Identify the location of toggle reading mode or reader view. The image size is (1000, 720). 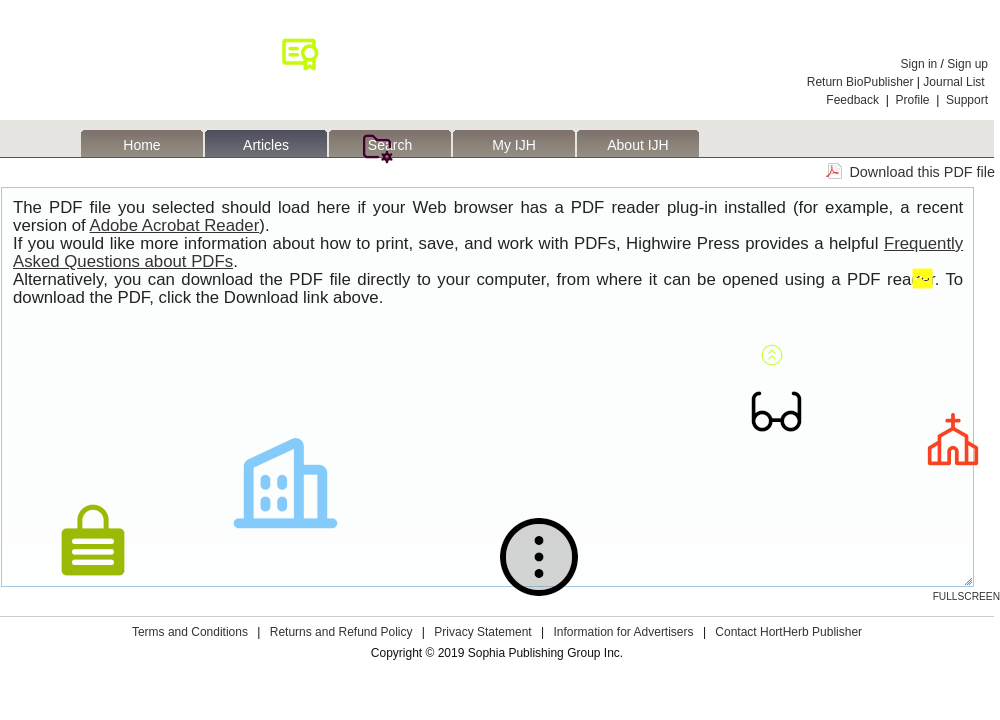
(776, 412).